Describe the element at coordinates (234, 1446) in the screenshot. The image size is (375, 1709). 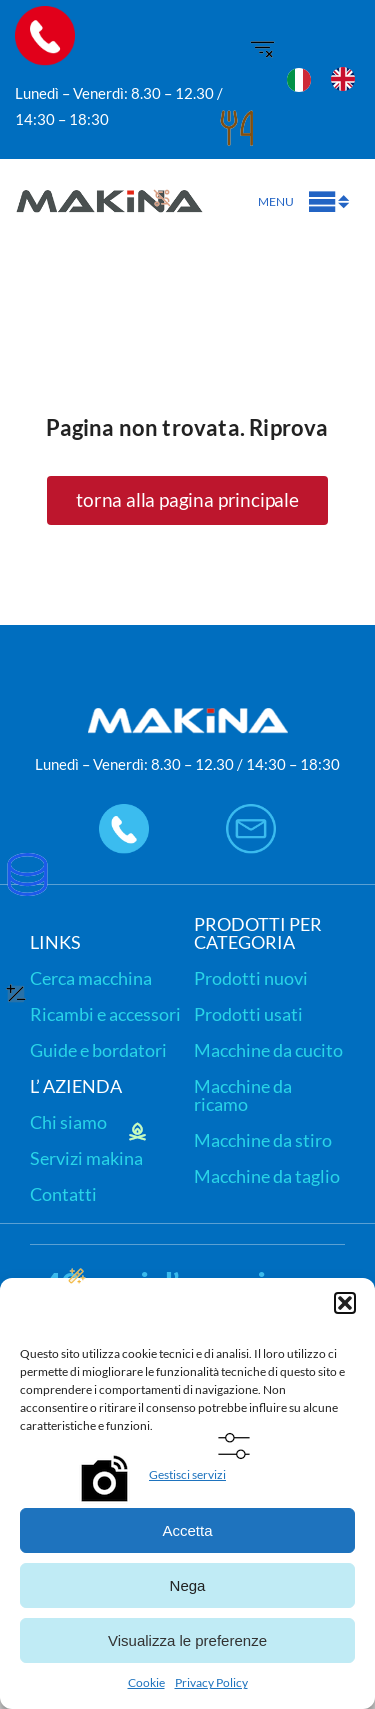
I see `adjust settings or preferences` at that location.